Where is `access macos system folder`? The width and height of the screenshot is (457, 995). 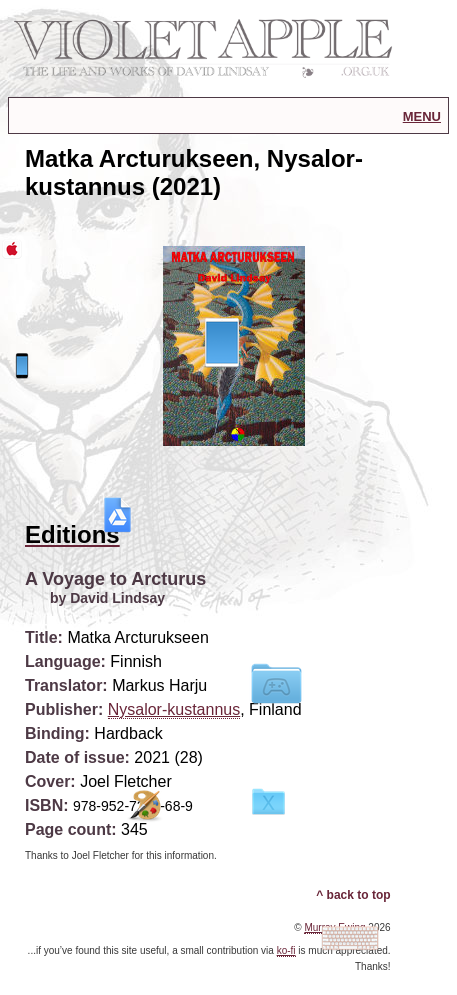 access macos system folder is located at coordinates (268, 801).